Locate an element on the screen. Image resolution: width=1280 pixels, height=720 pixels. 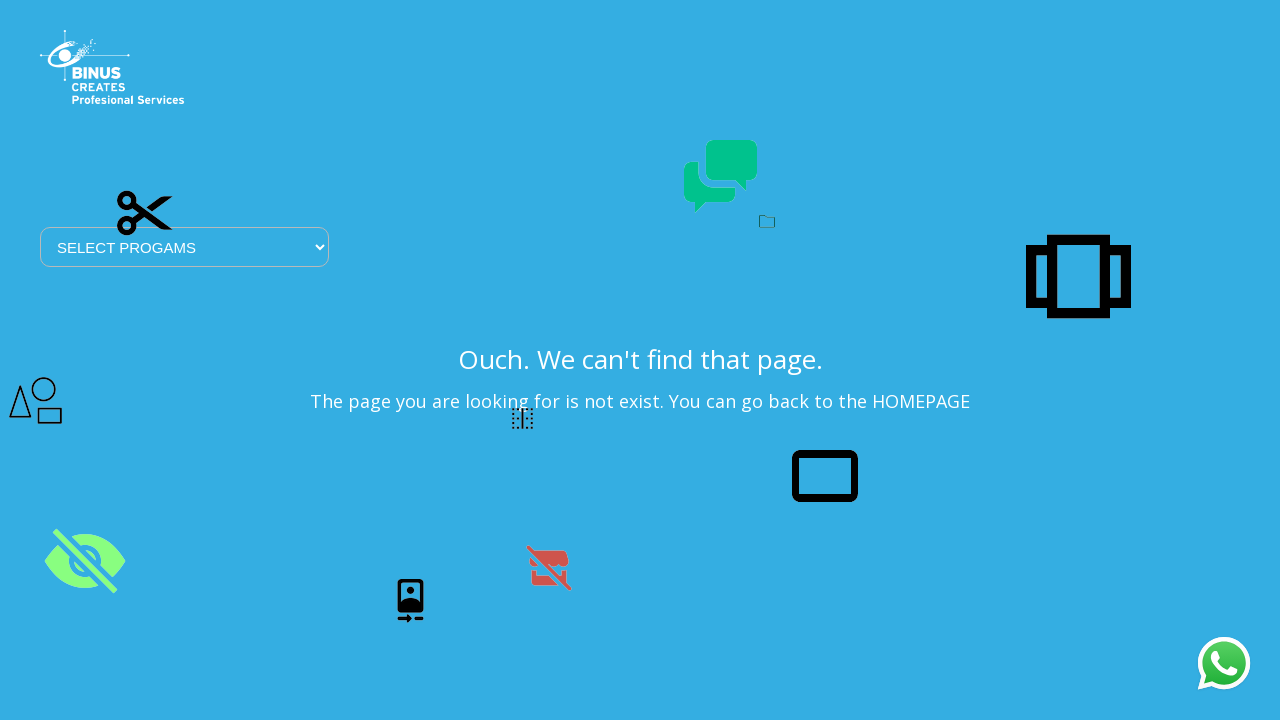
hide password or sensitive content is located at coordinates (85, 561).